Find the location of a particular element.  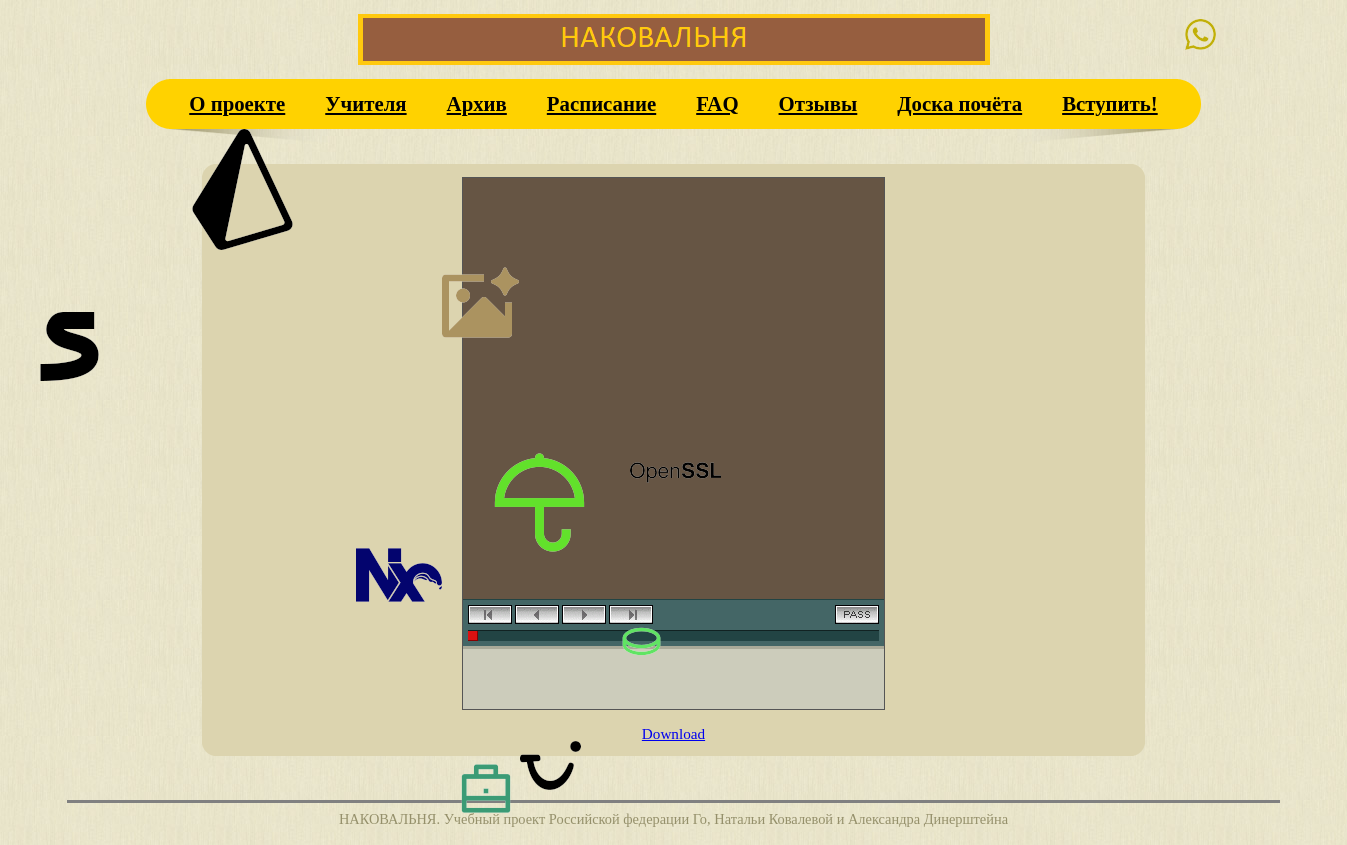

open Prisma ORM documentation or dashboard is located at coordinates (242, 189).